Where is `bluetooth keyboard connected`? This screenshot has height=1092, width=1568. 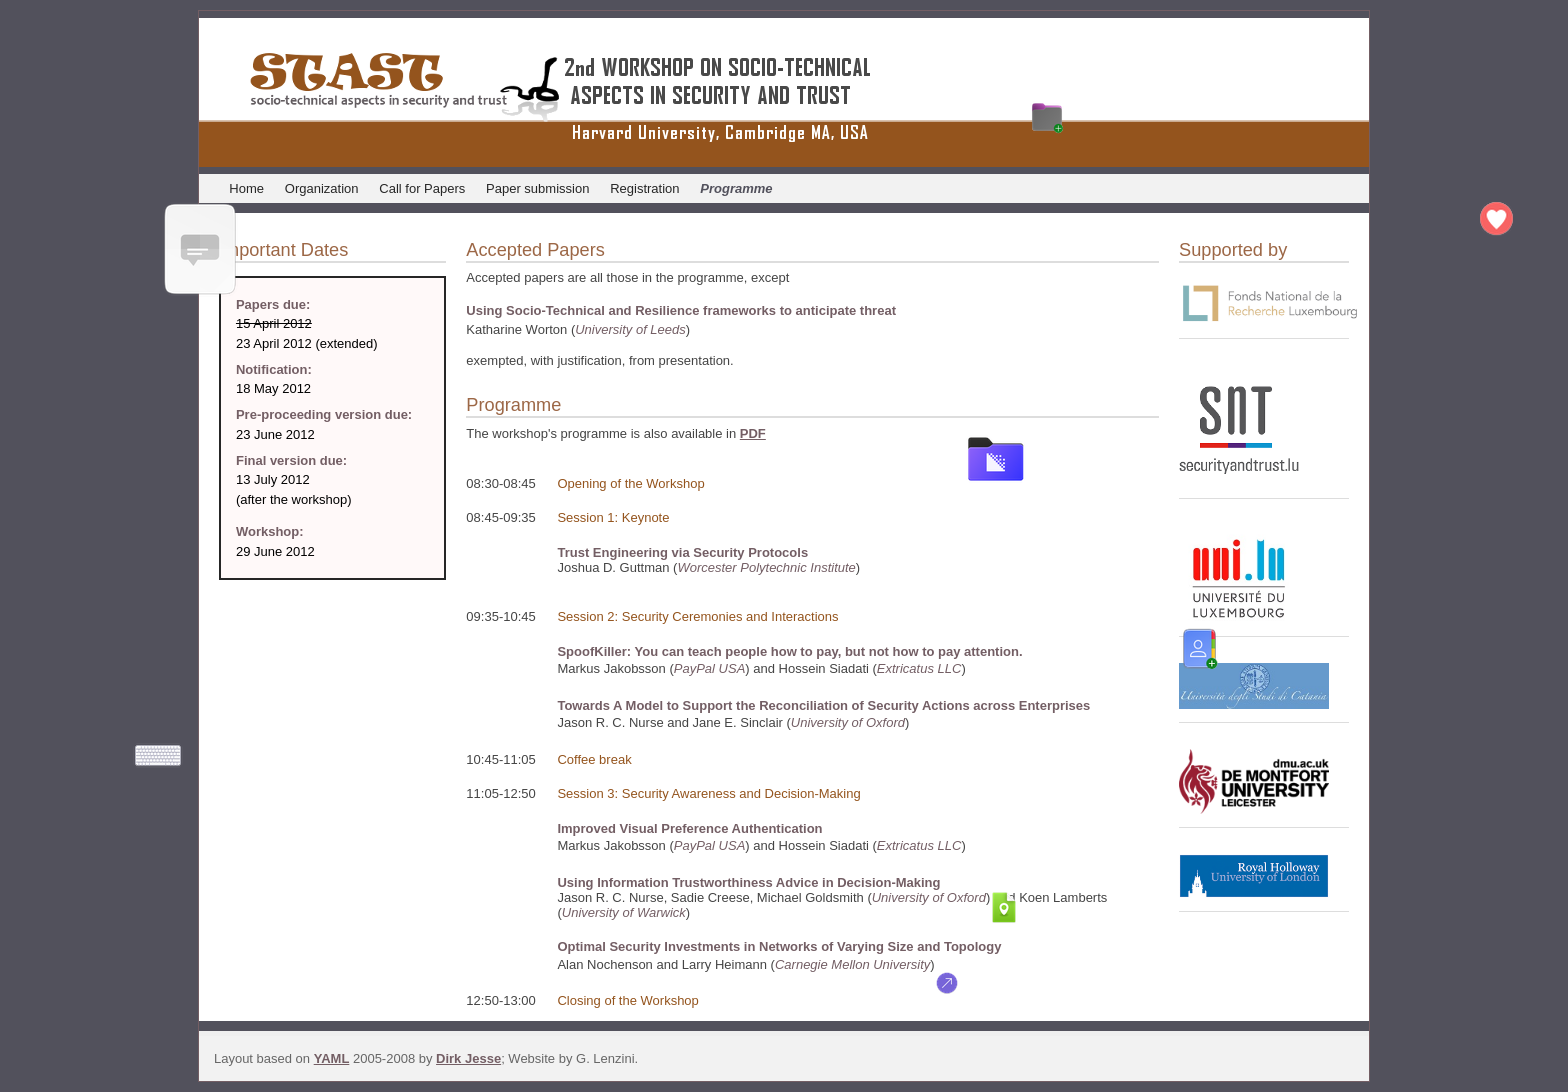 bluetooth keyboard connected is located at coordinates (158, 756).